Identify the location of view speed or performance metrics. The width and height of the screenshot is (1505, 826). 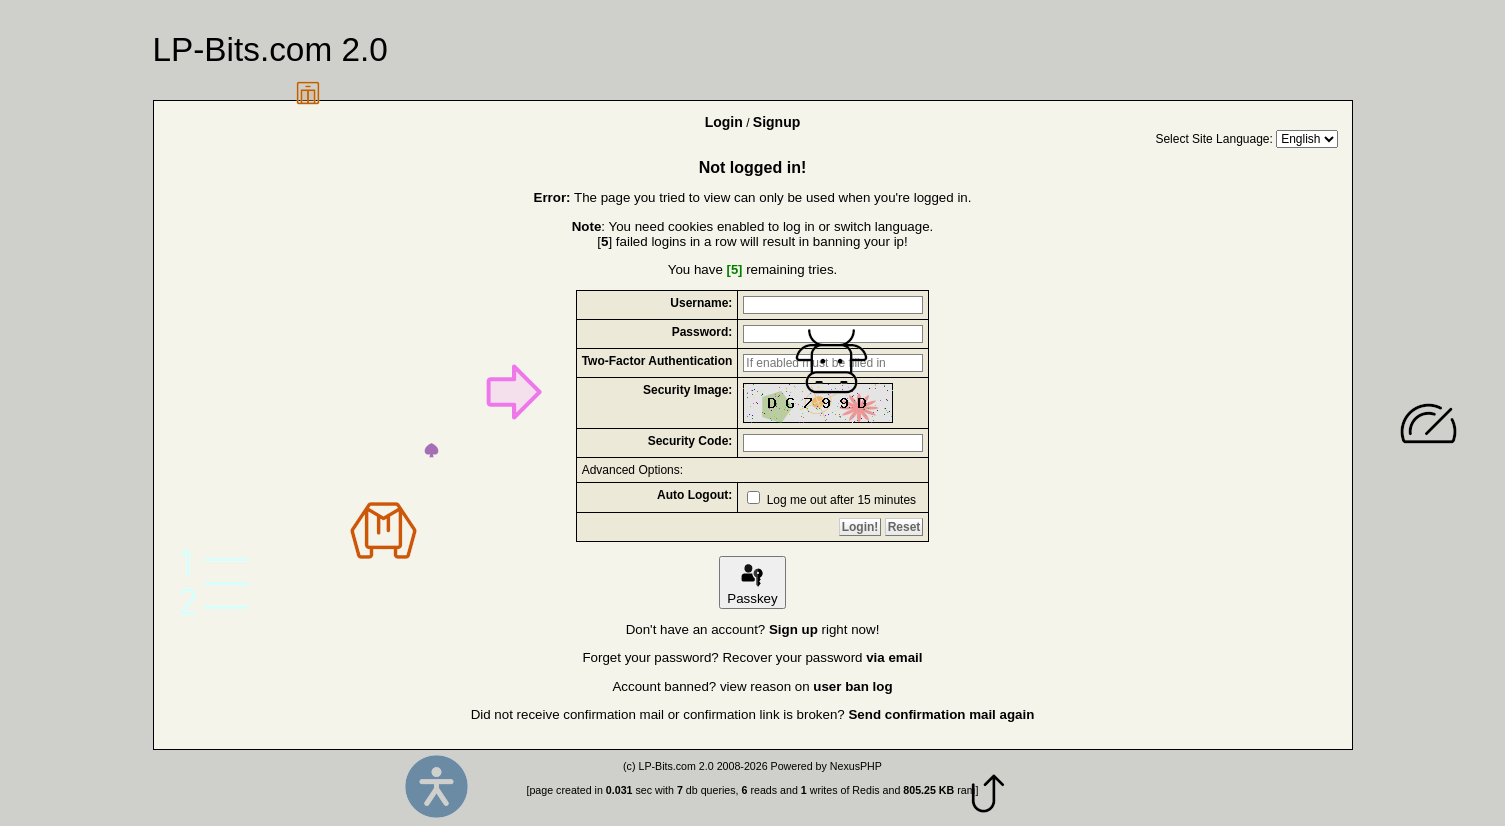
(1428, 425).